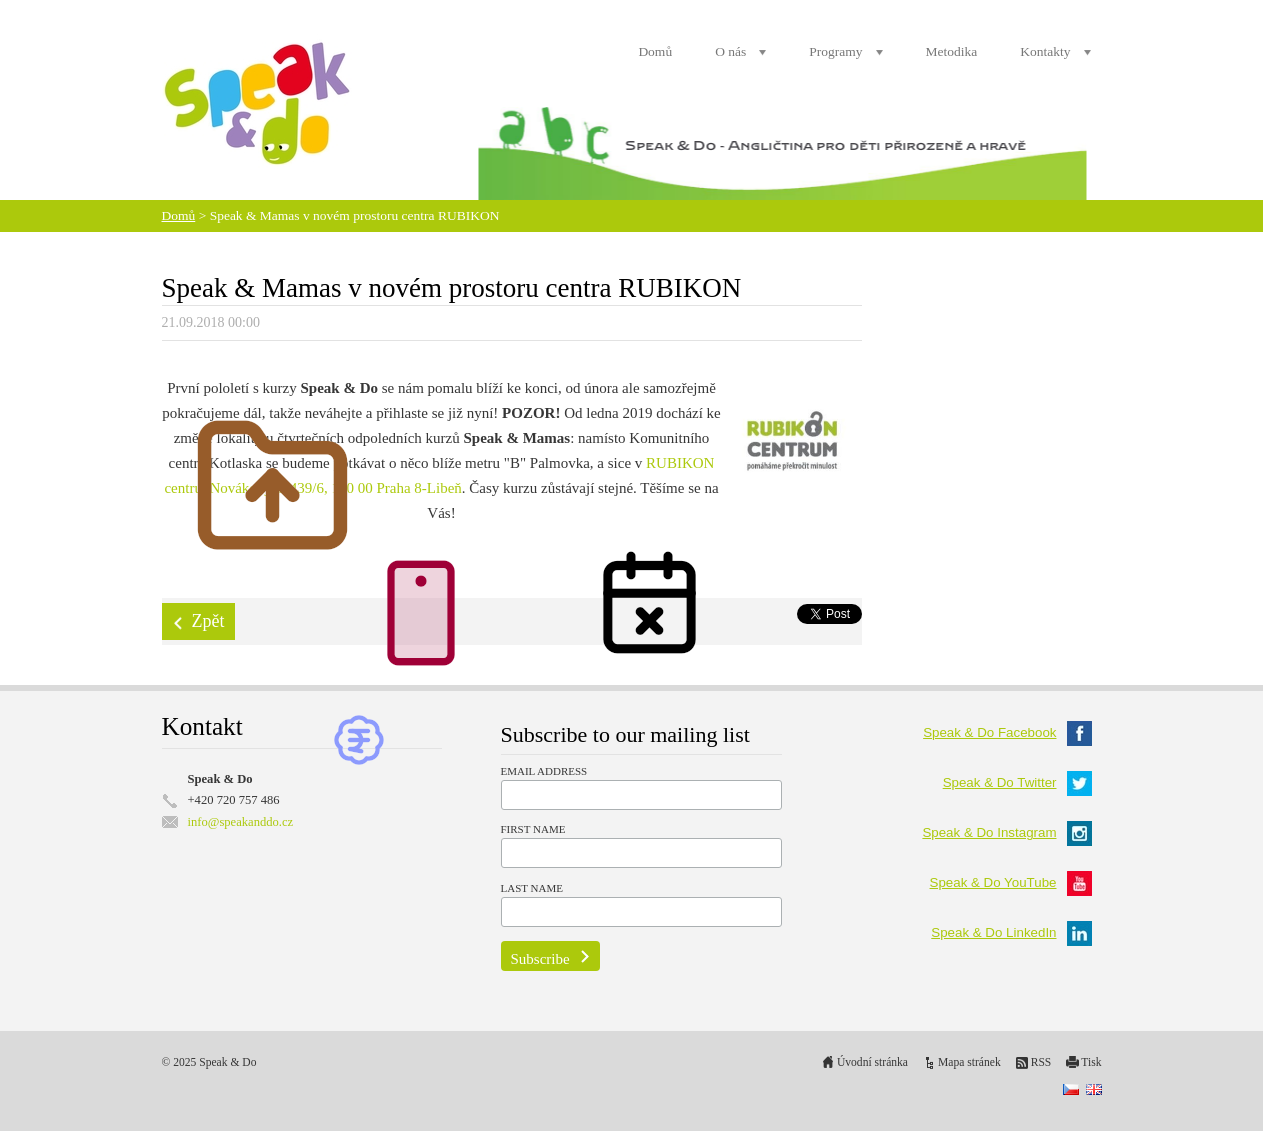 The image size is (1263, 1131). Describe the element at coordinates (359, 740) in the screenshot. I see `view Indian rupee pricing or payment` at that location.